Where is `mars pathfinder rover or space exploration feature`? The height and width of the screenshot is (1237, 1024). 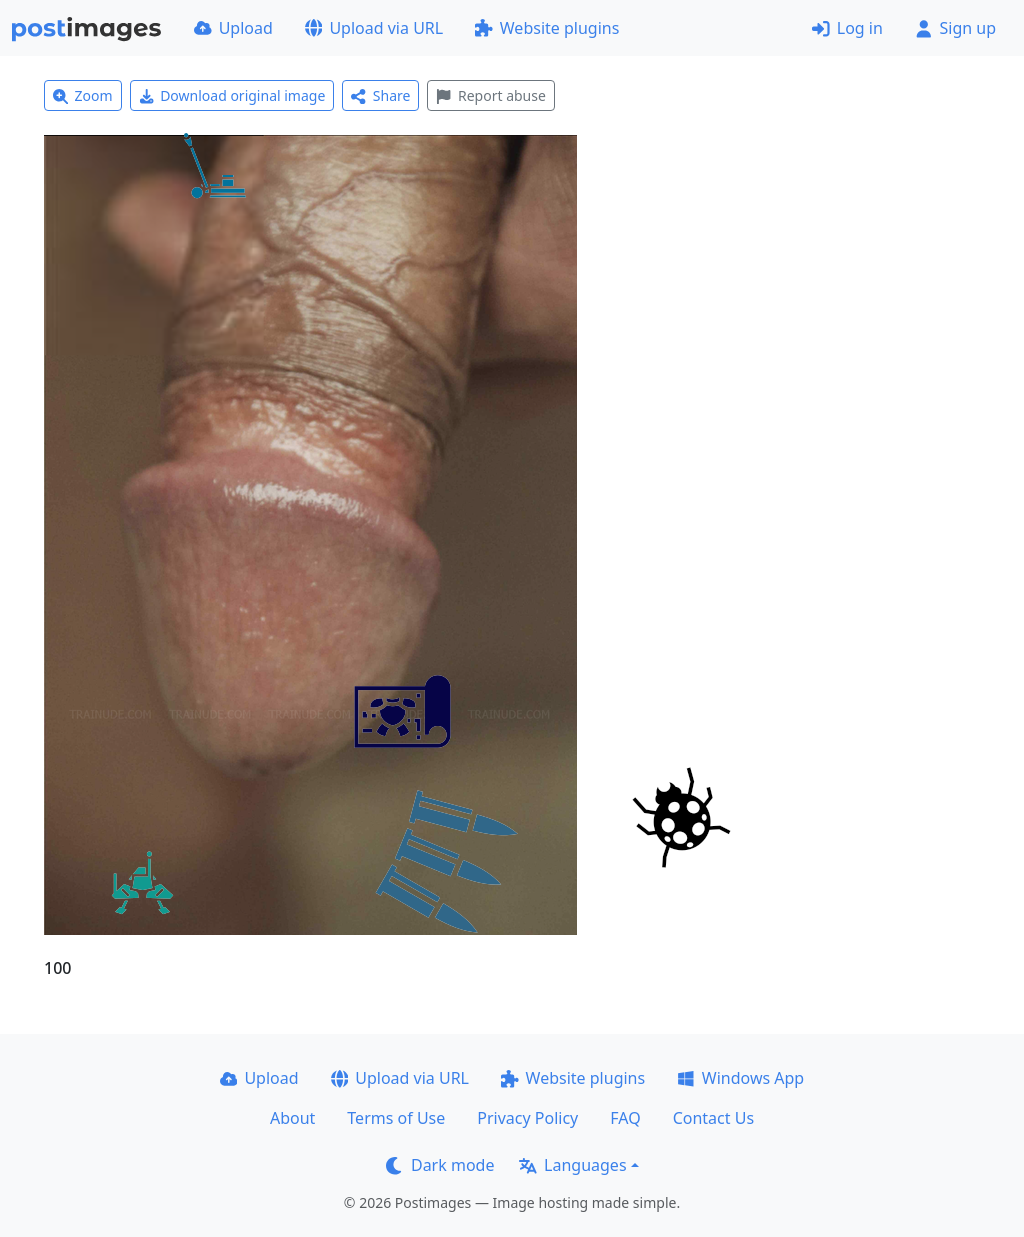
mars pathfinder rover or space exploration feature is located at coordinates (142, 884).